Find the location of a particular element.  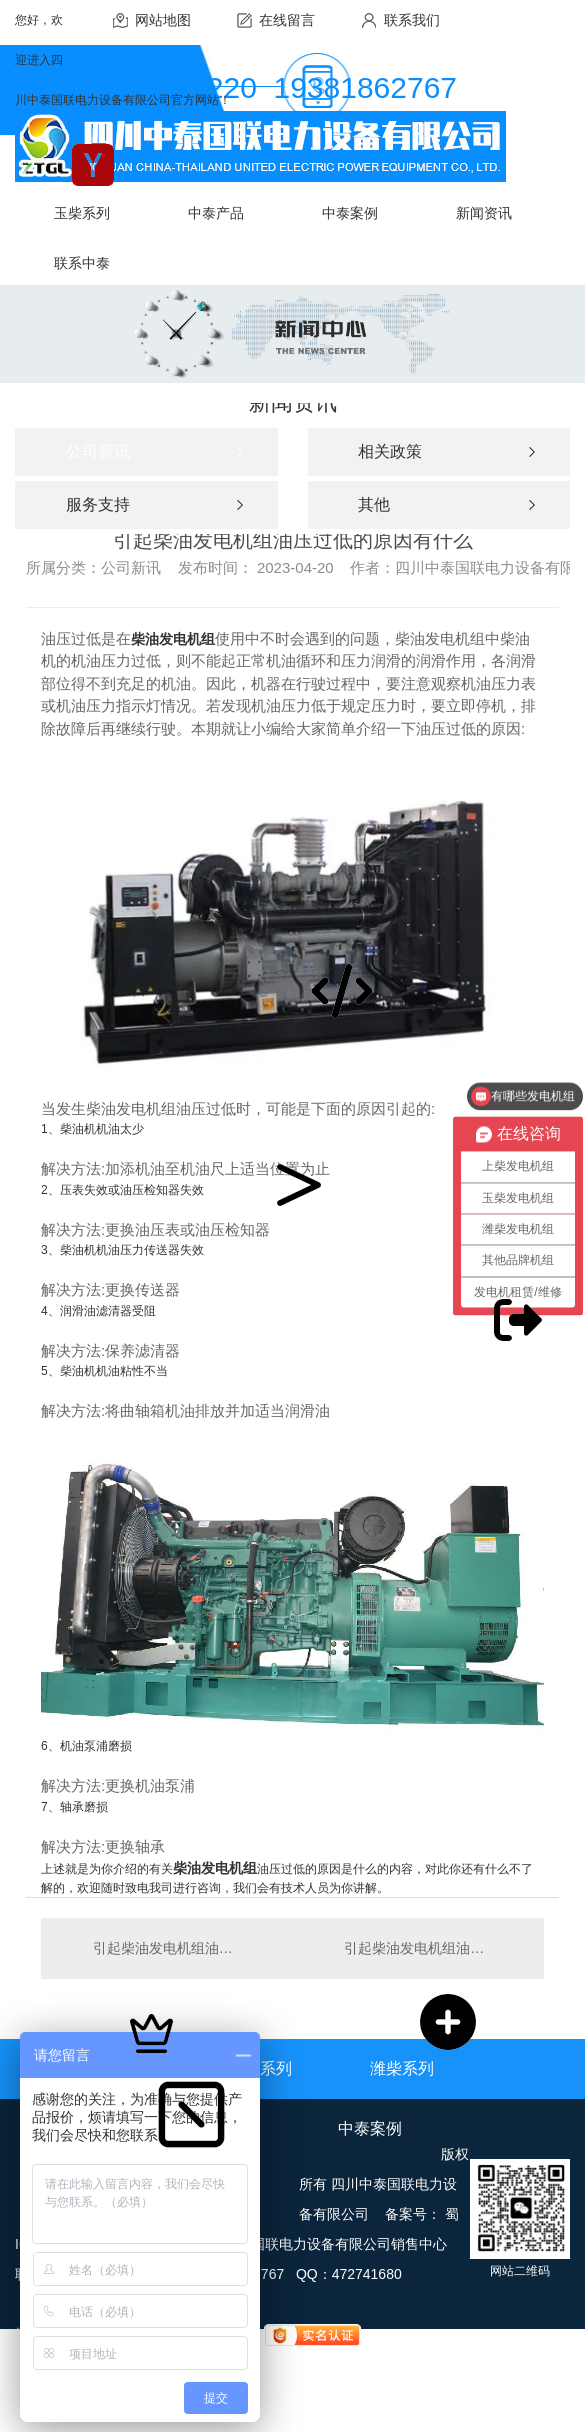

add a new item is located at coordinates (448, 2022).